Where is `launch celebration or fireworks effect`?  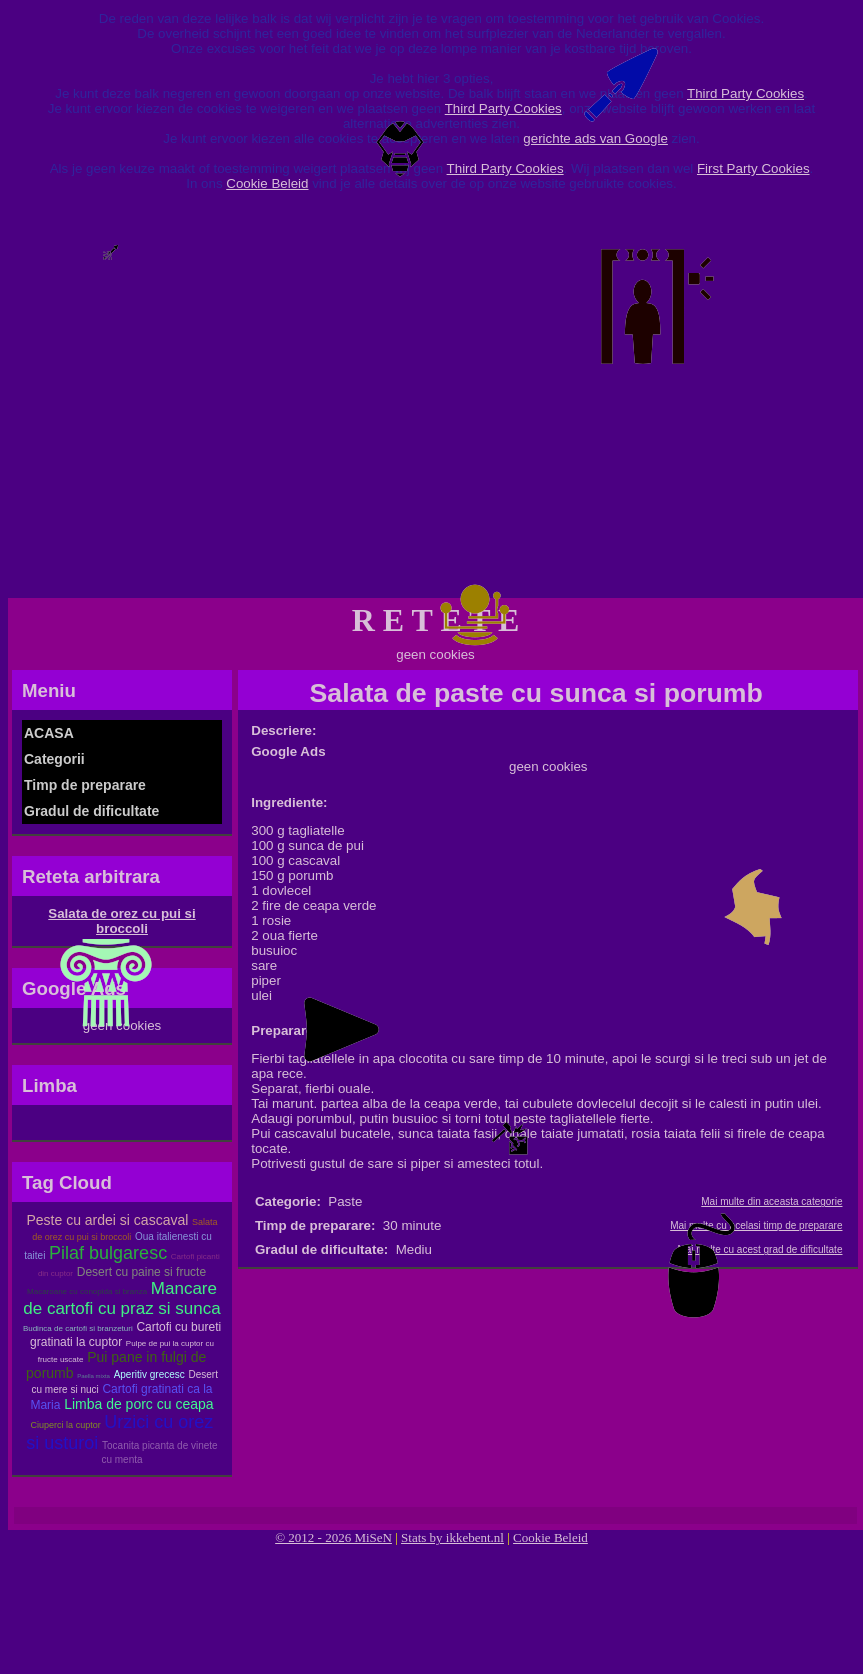 launch celebration or fireworks effect is located at coordinates (111, 252).